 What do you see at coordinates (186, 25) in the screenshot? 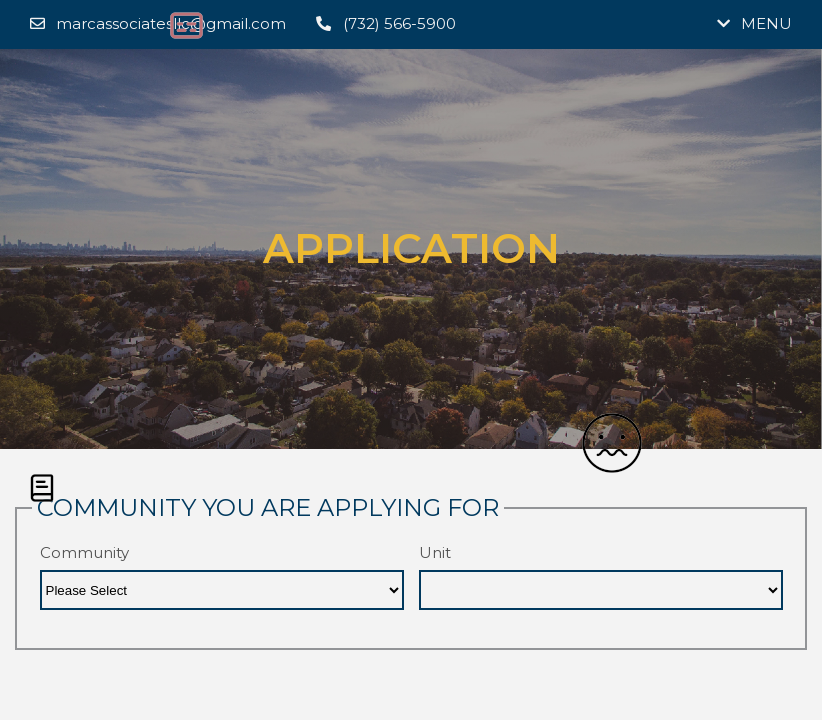
I see `enable closed captions or subtitles` at bounding box center [186, 25].